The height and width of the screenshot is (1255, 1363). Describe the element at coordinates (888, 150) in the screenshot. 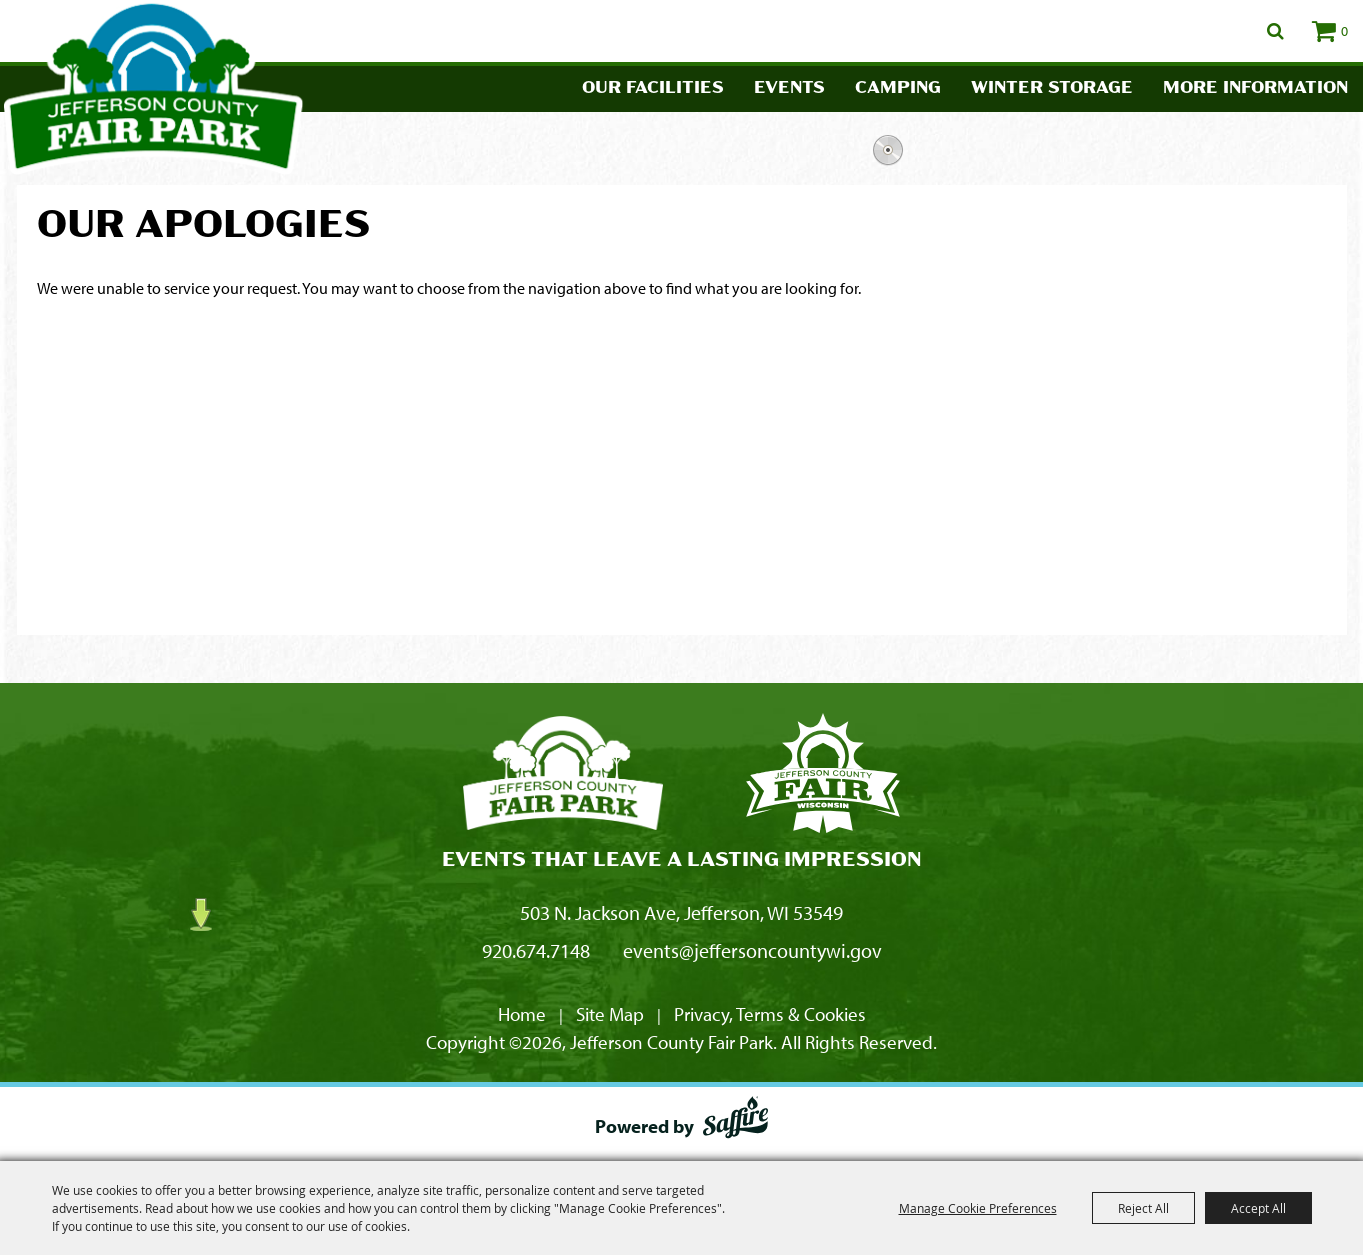

I see `access DVD drive or optical media` at that location.